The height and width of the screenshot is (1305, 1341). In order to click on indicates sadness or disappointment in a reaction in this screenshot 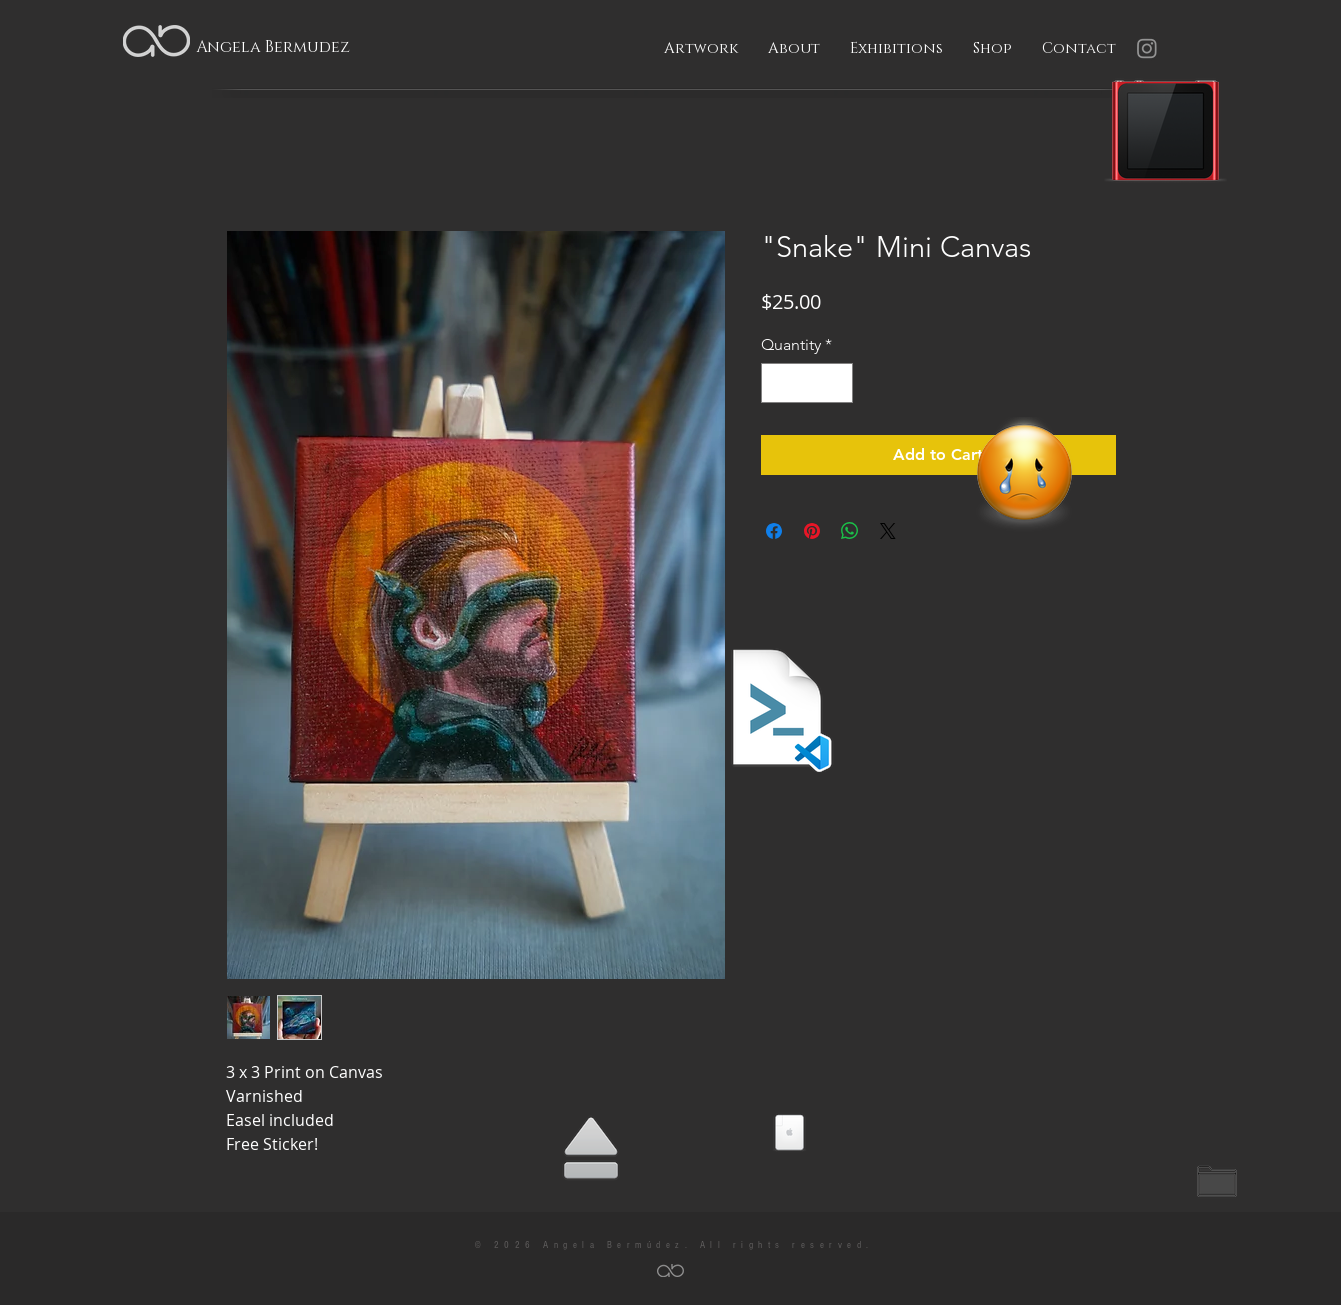, I will do `click(1025, 477)`.